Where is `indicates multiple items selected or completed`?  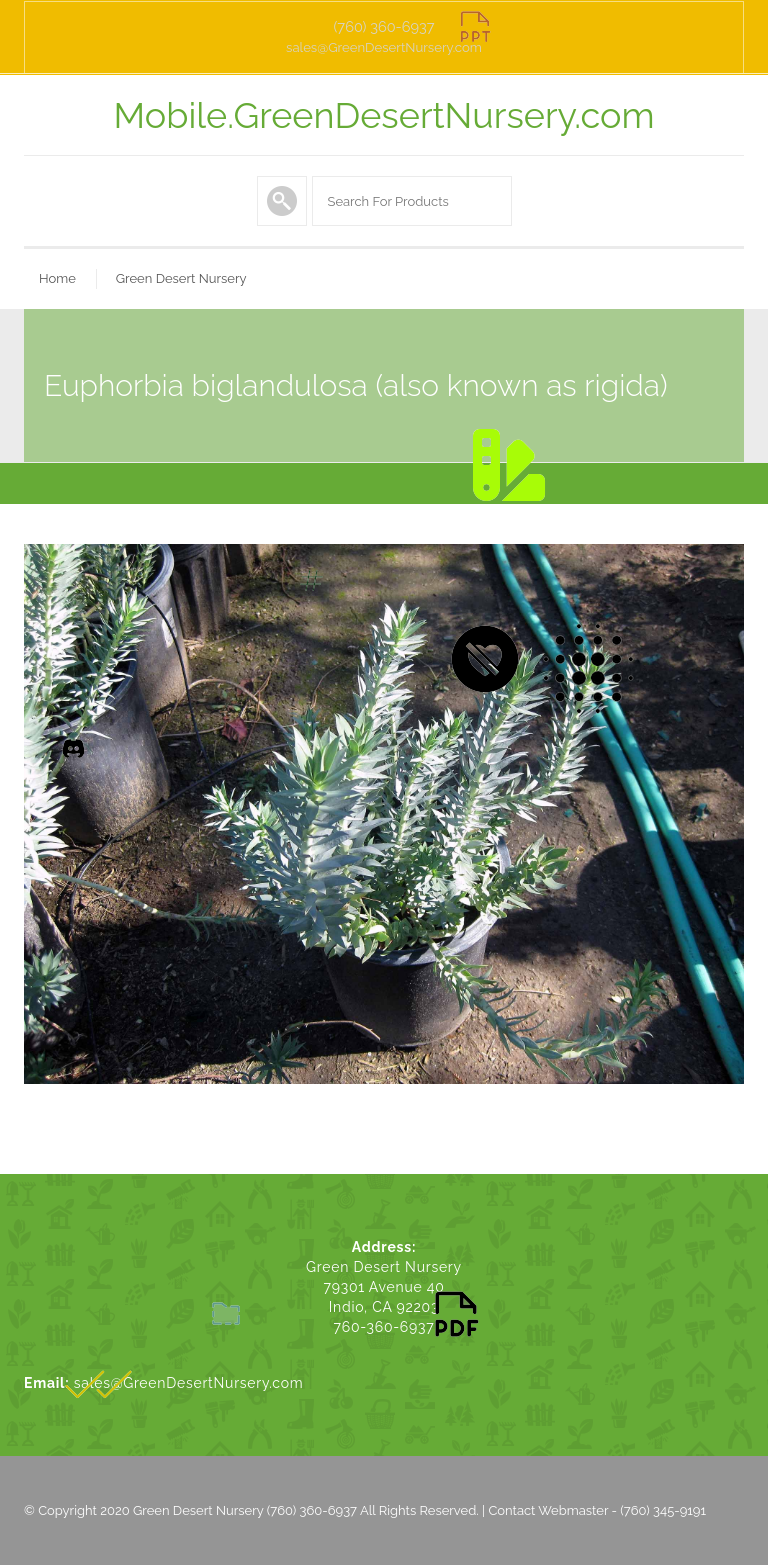 indicates multiple items selected or completed is located at coordinates (98, 1385).